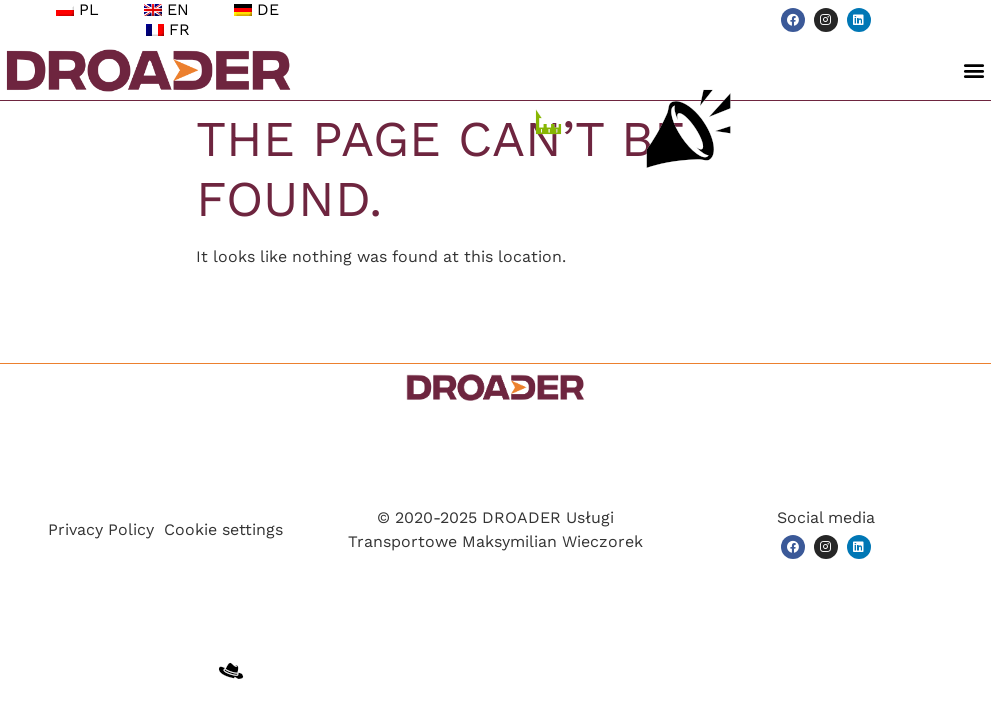 The height and width of the screenshot is (720, 991). What do you see at coordinates (548, 121) in the screenshot?
I see `view castle or fortress in game` at bounding box center [548, 121].